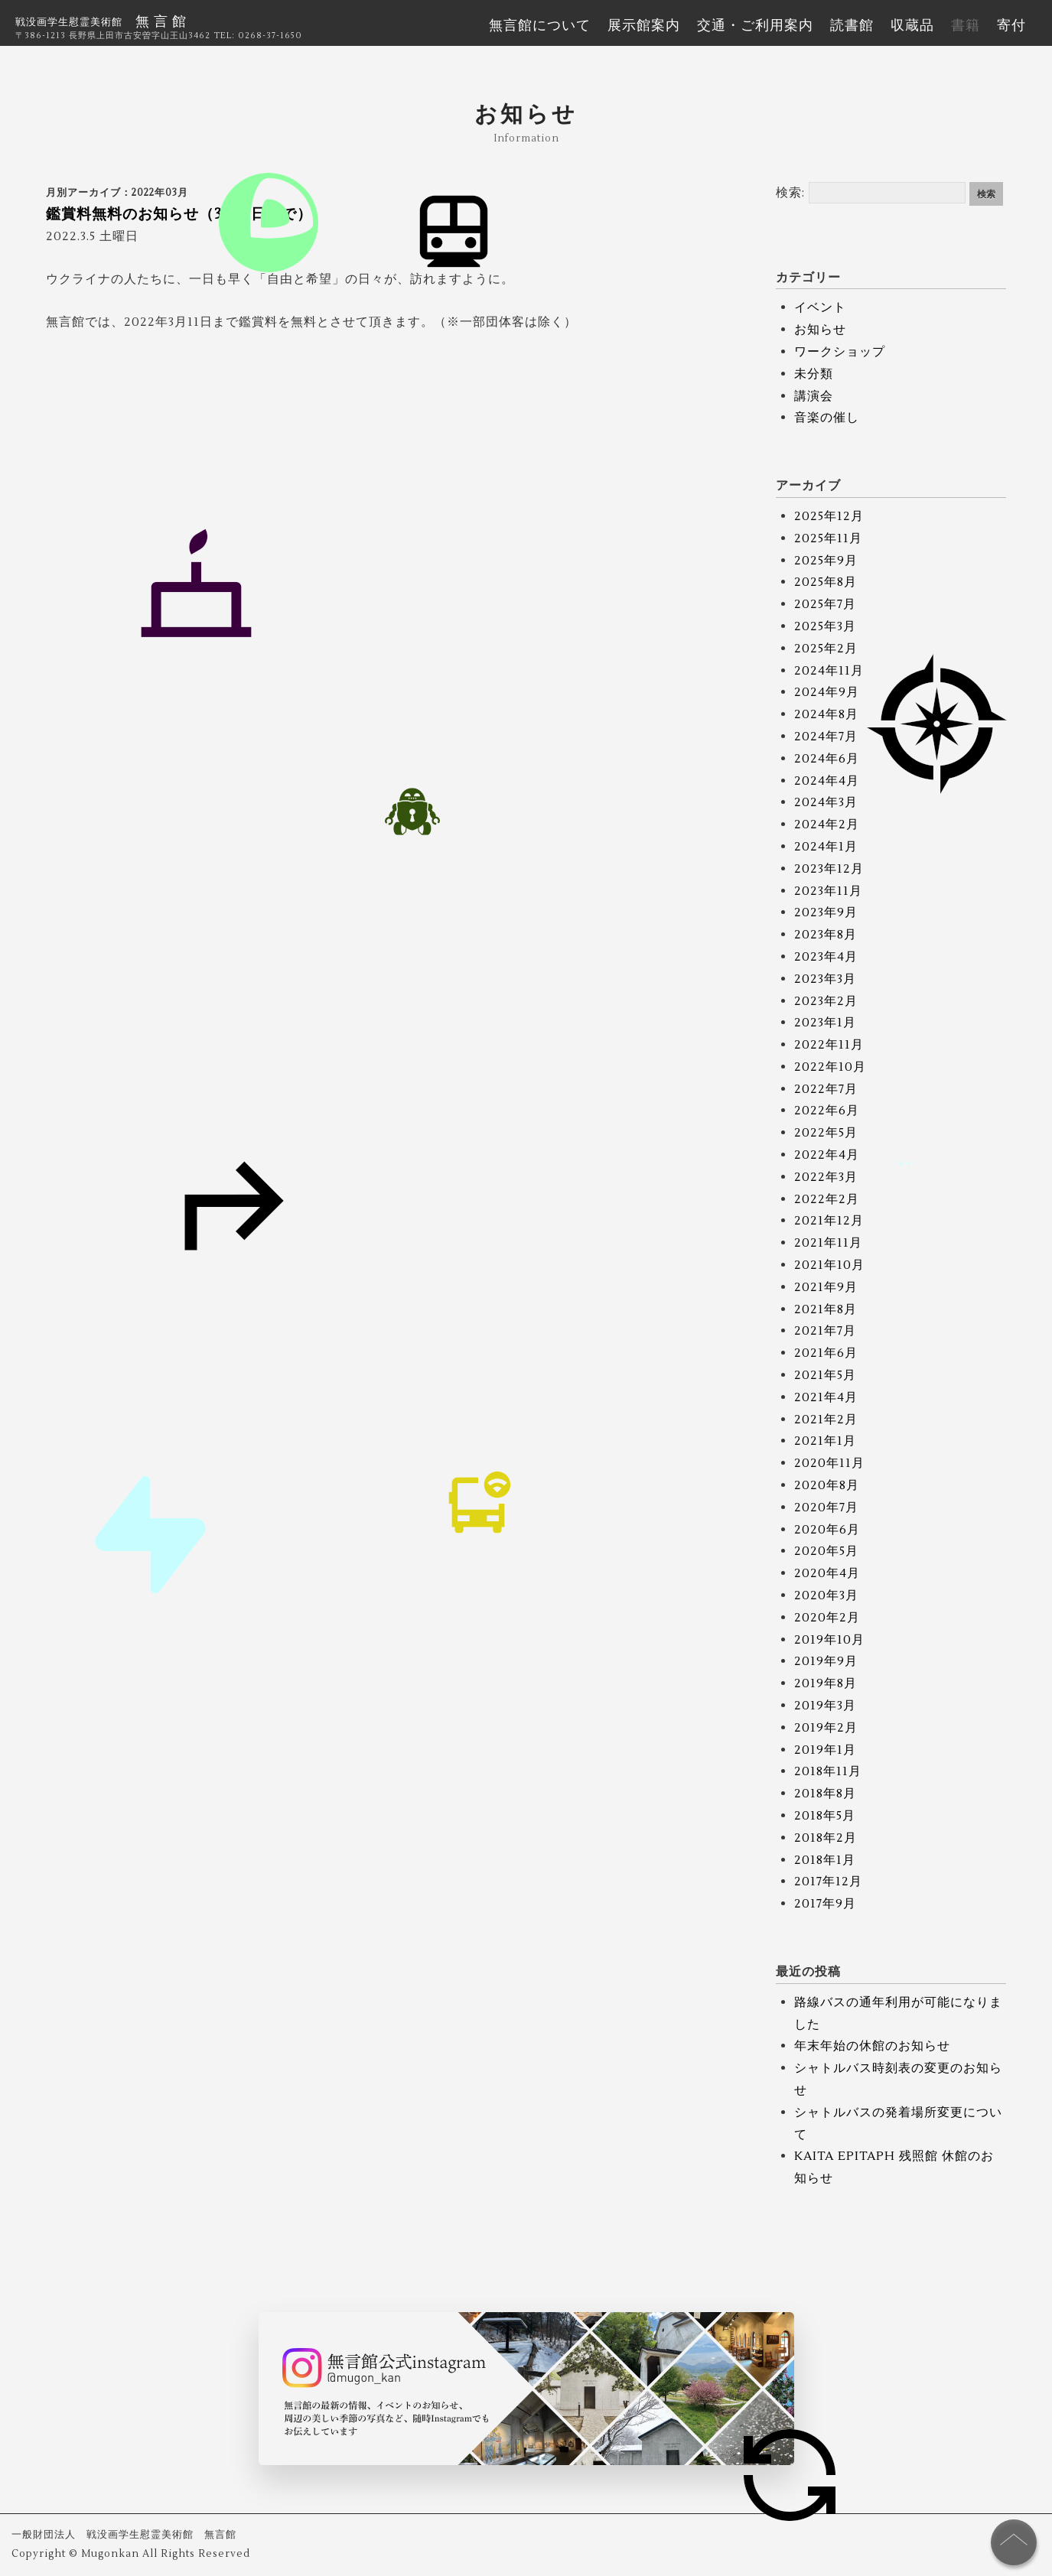 This screenshot has height=2576, width=1052. What do you see at coordinates (150, 1534) in the screenshot?
I see `supabase logo` at bounding box center [150, 1534].